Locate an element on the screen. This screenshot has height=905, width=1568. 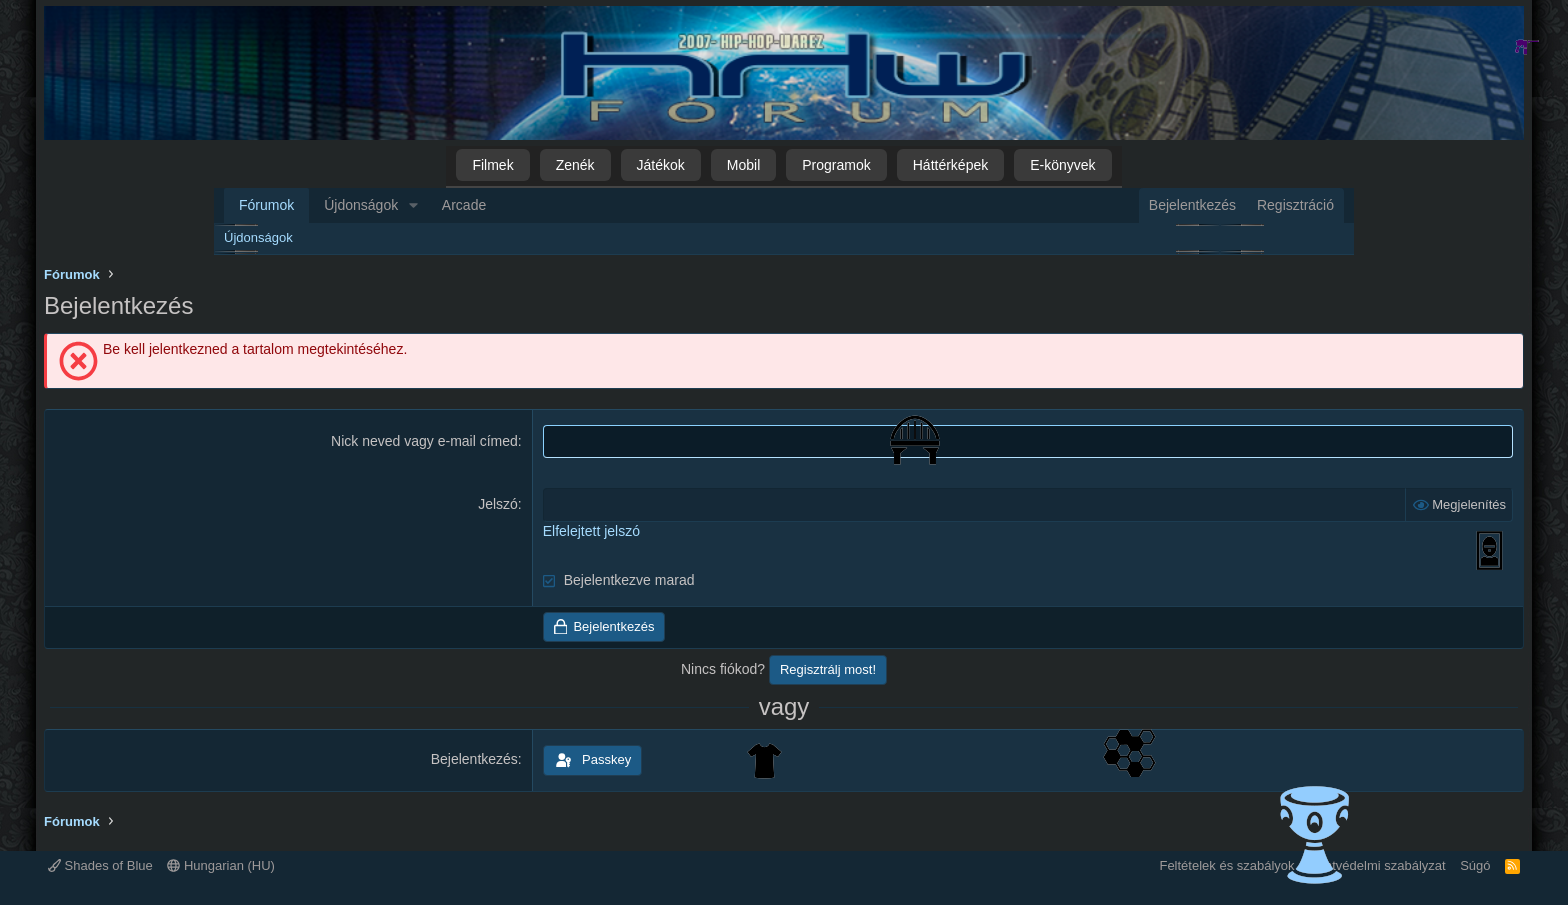
select weapon or firearm in game inventory is located at coordinates (1527, 47).